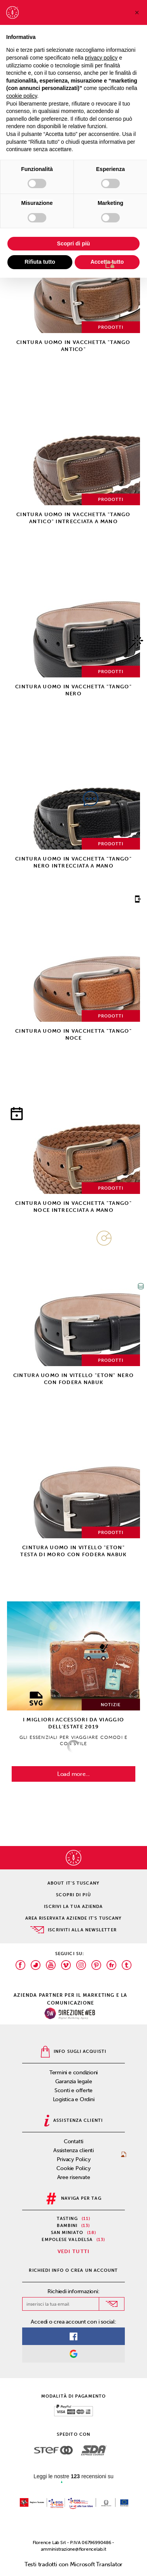  What do you see at coordinates (104, 1238) in the screenshot?
I see `play or access media disc content` at bounding box center [104, 1238].